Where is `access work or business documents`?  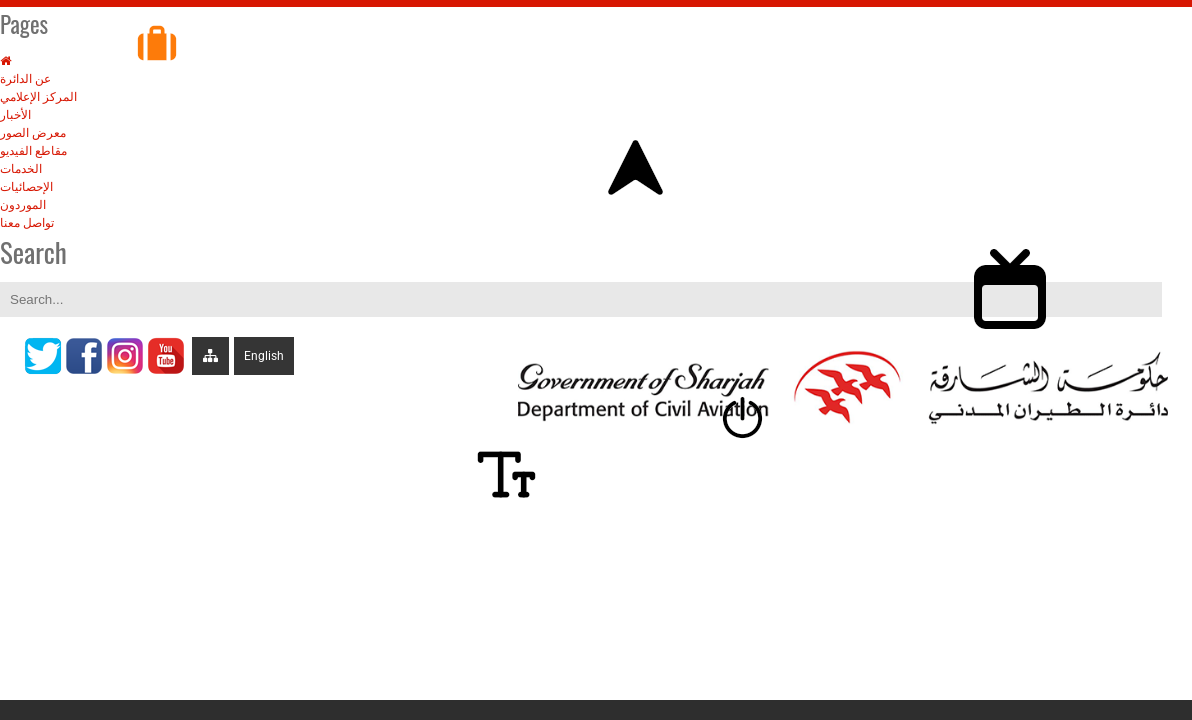
access work or business documents is located at coordinates (157, 43).